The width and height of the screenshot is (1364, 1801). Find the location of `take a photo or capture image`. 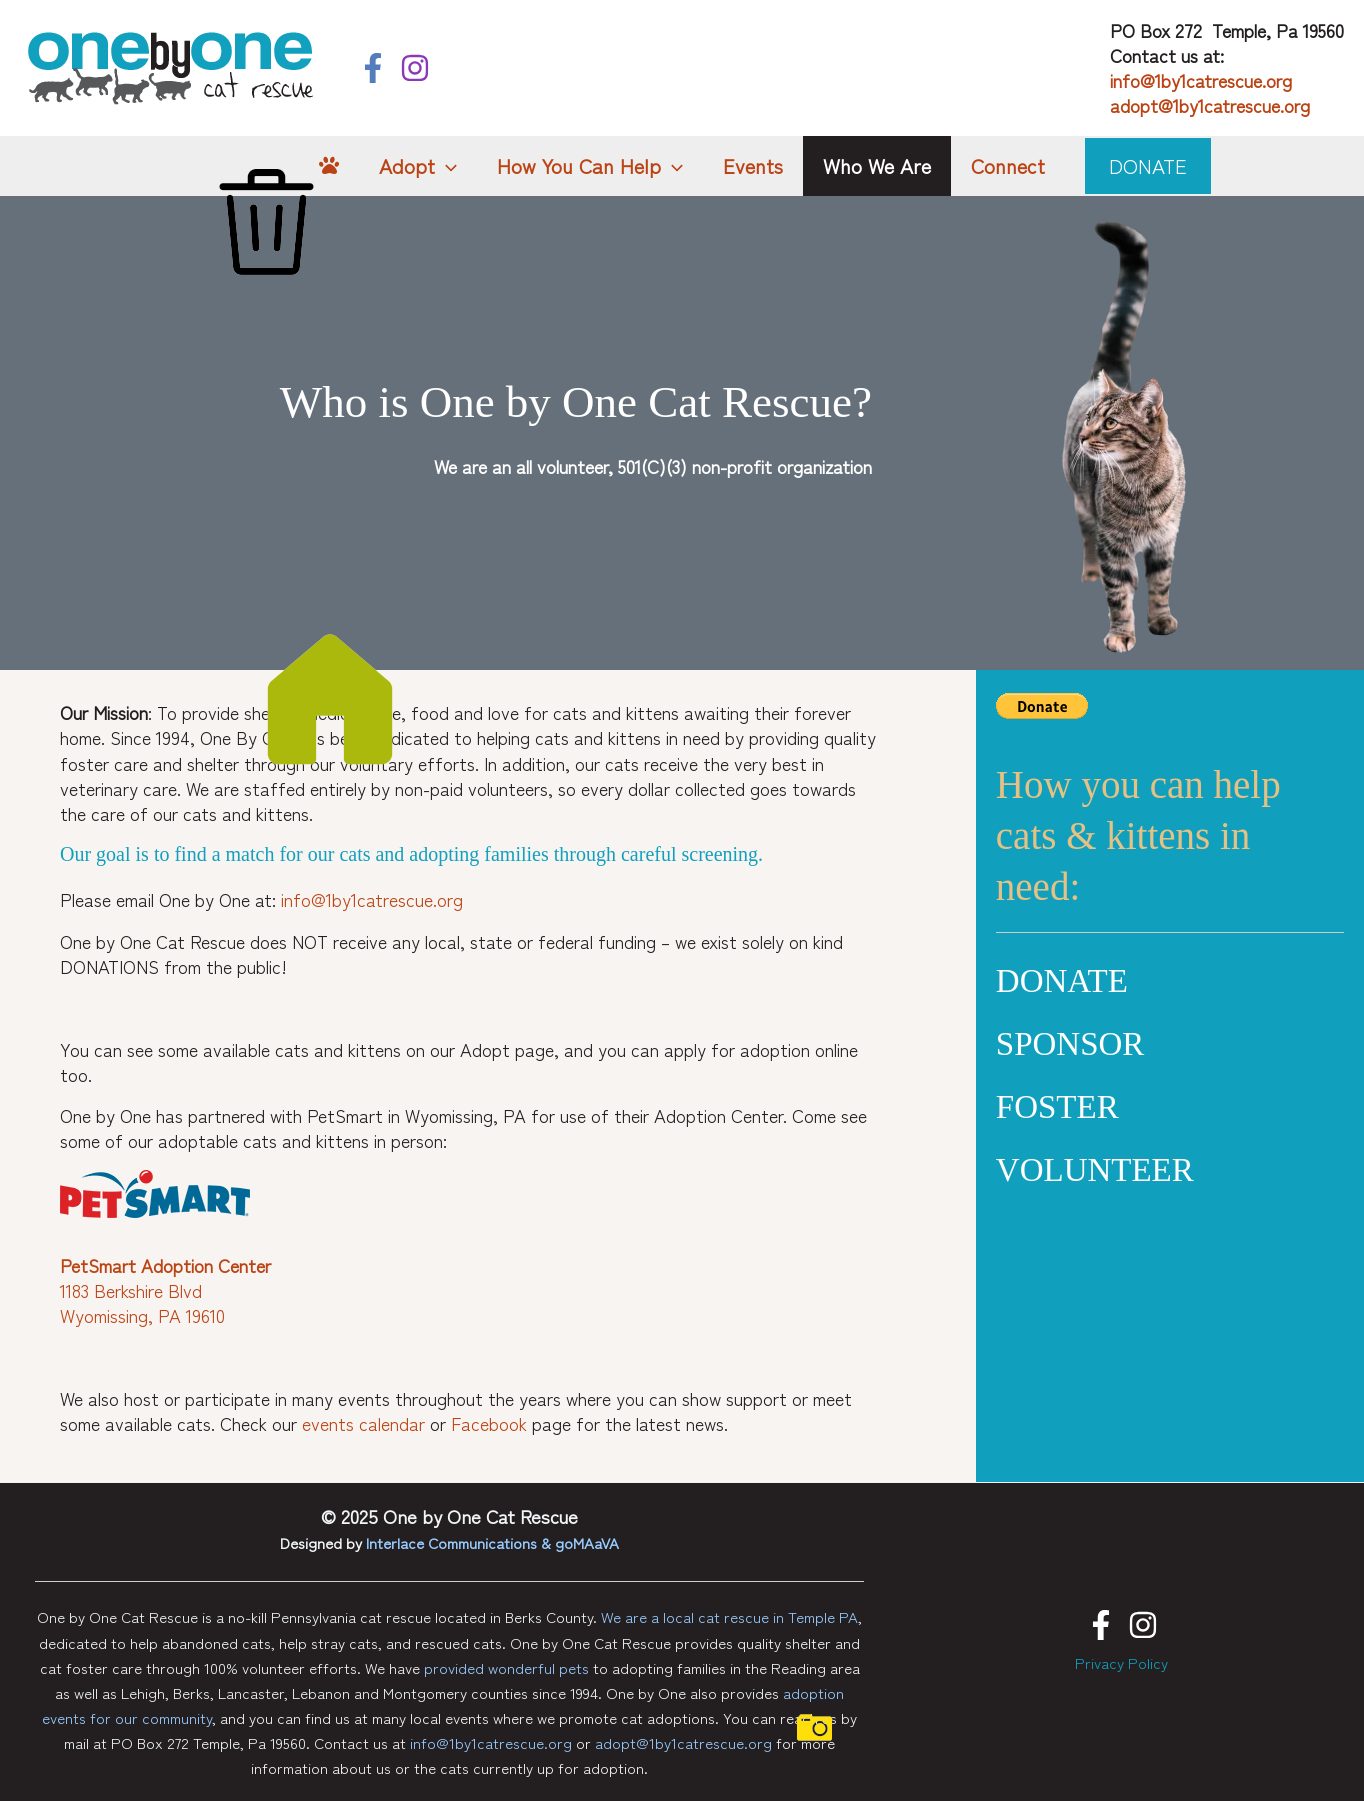

take a photo or capture image is located at coordinates (814, 1727).